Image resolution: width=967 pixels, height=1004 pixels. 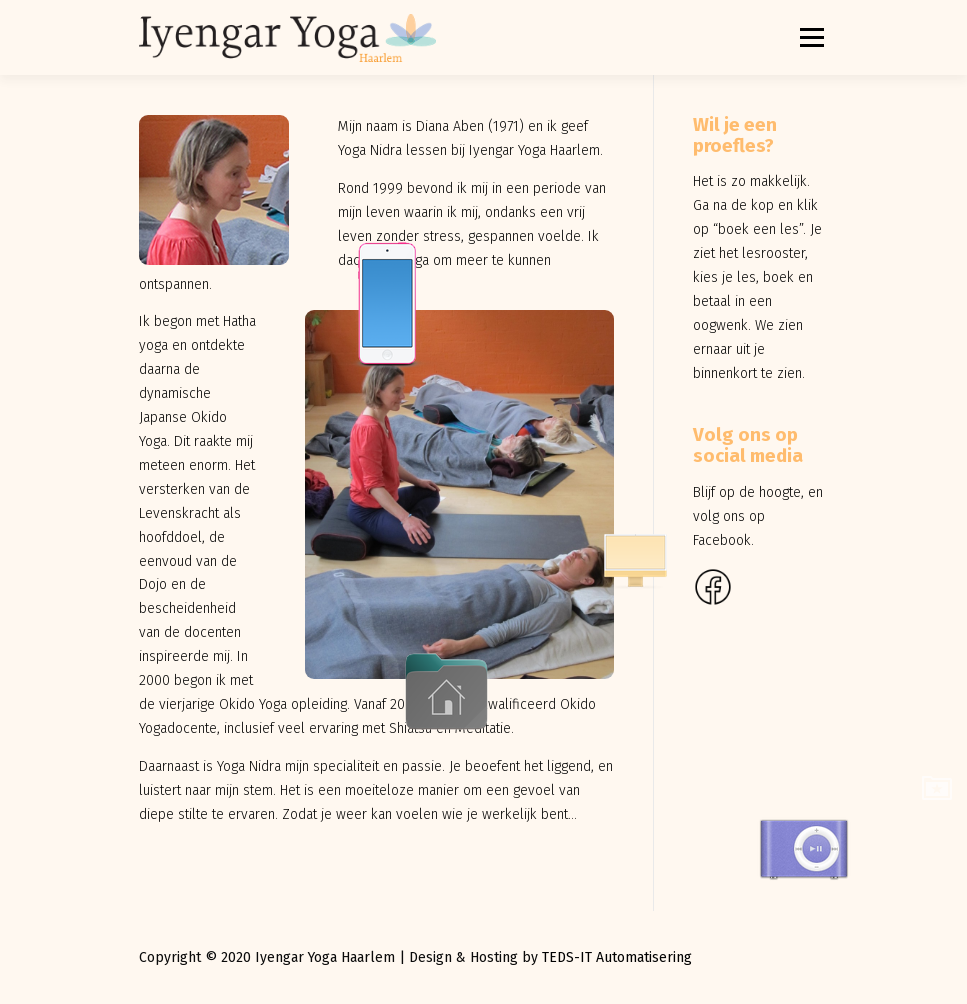 What do you see at coordinates (387, 305) in the screenshot?
I see `iPod Touch device connected` at bounding box center [387, 305].